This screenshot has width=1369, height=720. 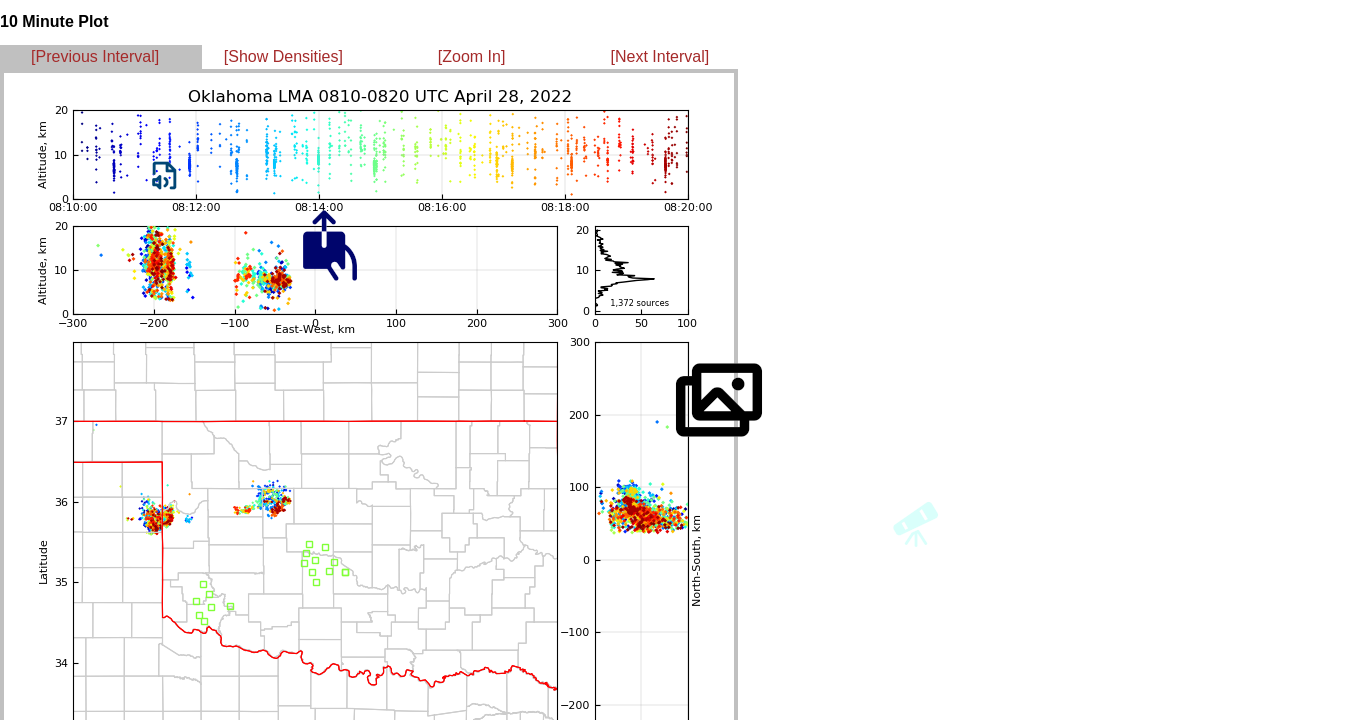 What do you see at coordinates (719, 400) in the screenshot?
I see `view photo gallery` at bounding box center [719, 400].